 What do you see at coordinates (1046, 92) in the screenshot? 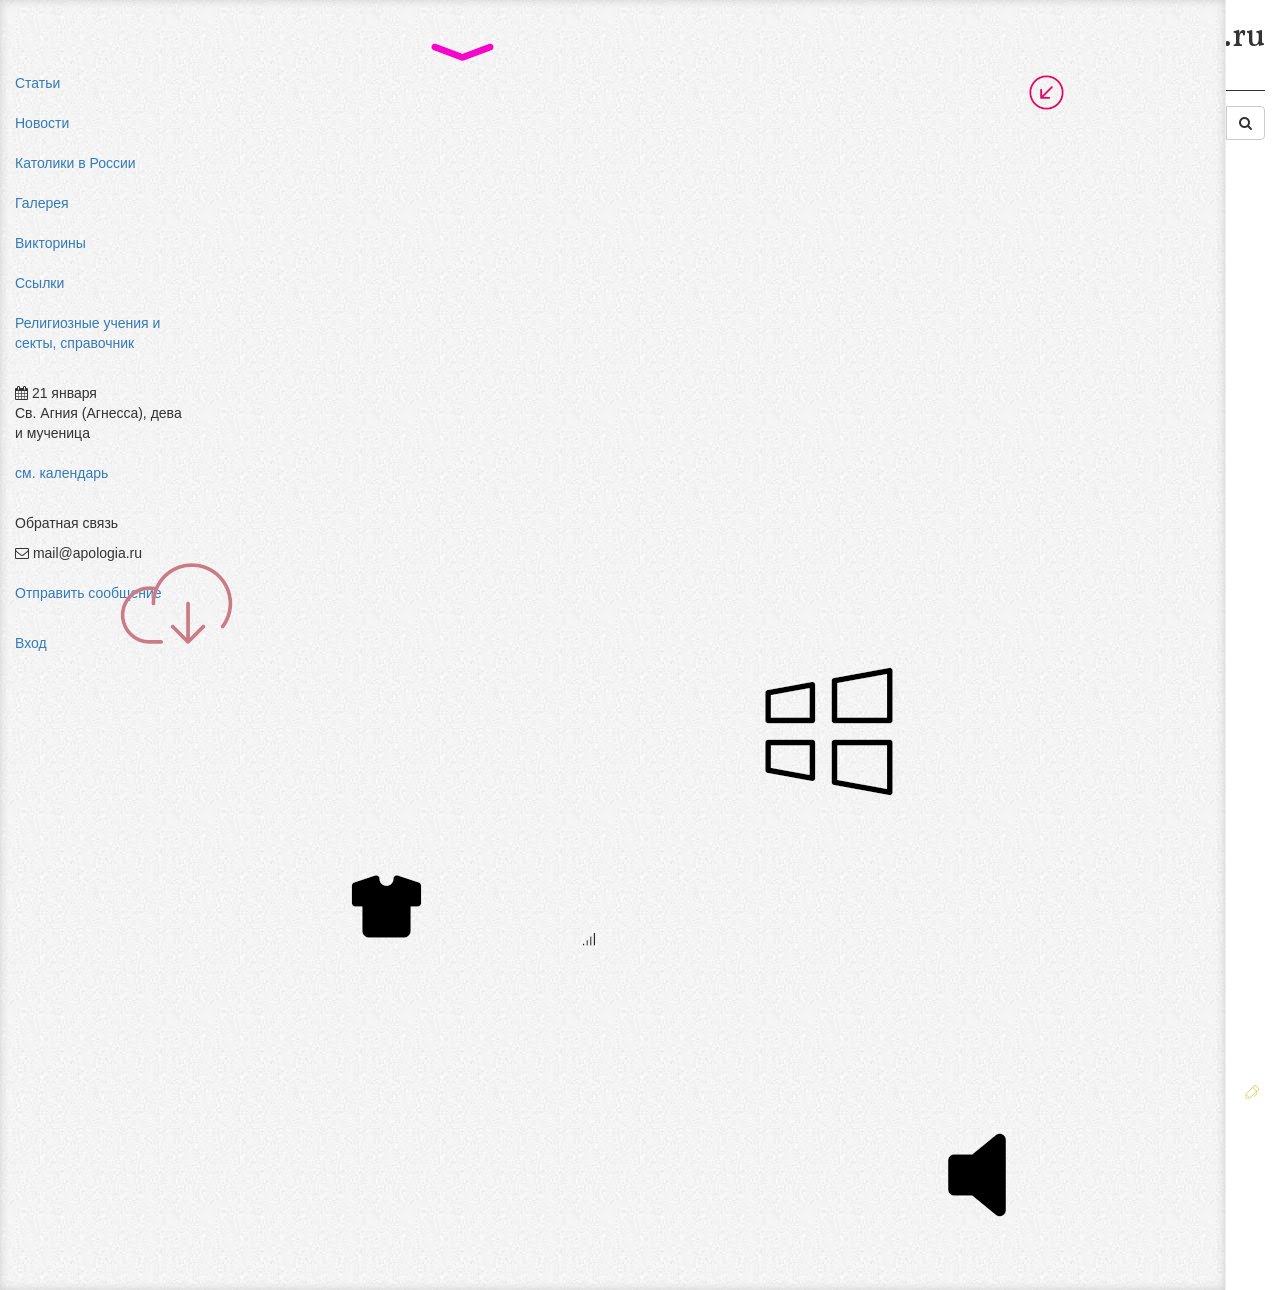
I see `navigate to previous or lower-left content` at bounding box center [1046, 92].